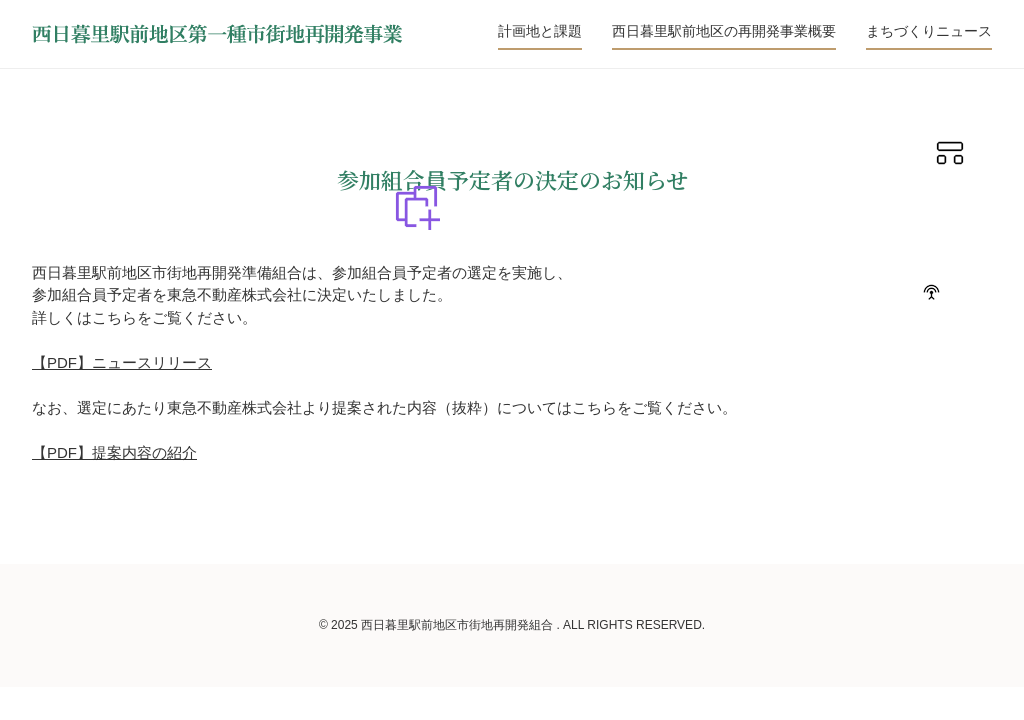 This screenshot has width=1024, height=720. Describe the element at coordinates (416, 206) in the screenshot. I see `create a new collection` at that location.